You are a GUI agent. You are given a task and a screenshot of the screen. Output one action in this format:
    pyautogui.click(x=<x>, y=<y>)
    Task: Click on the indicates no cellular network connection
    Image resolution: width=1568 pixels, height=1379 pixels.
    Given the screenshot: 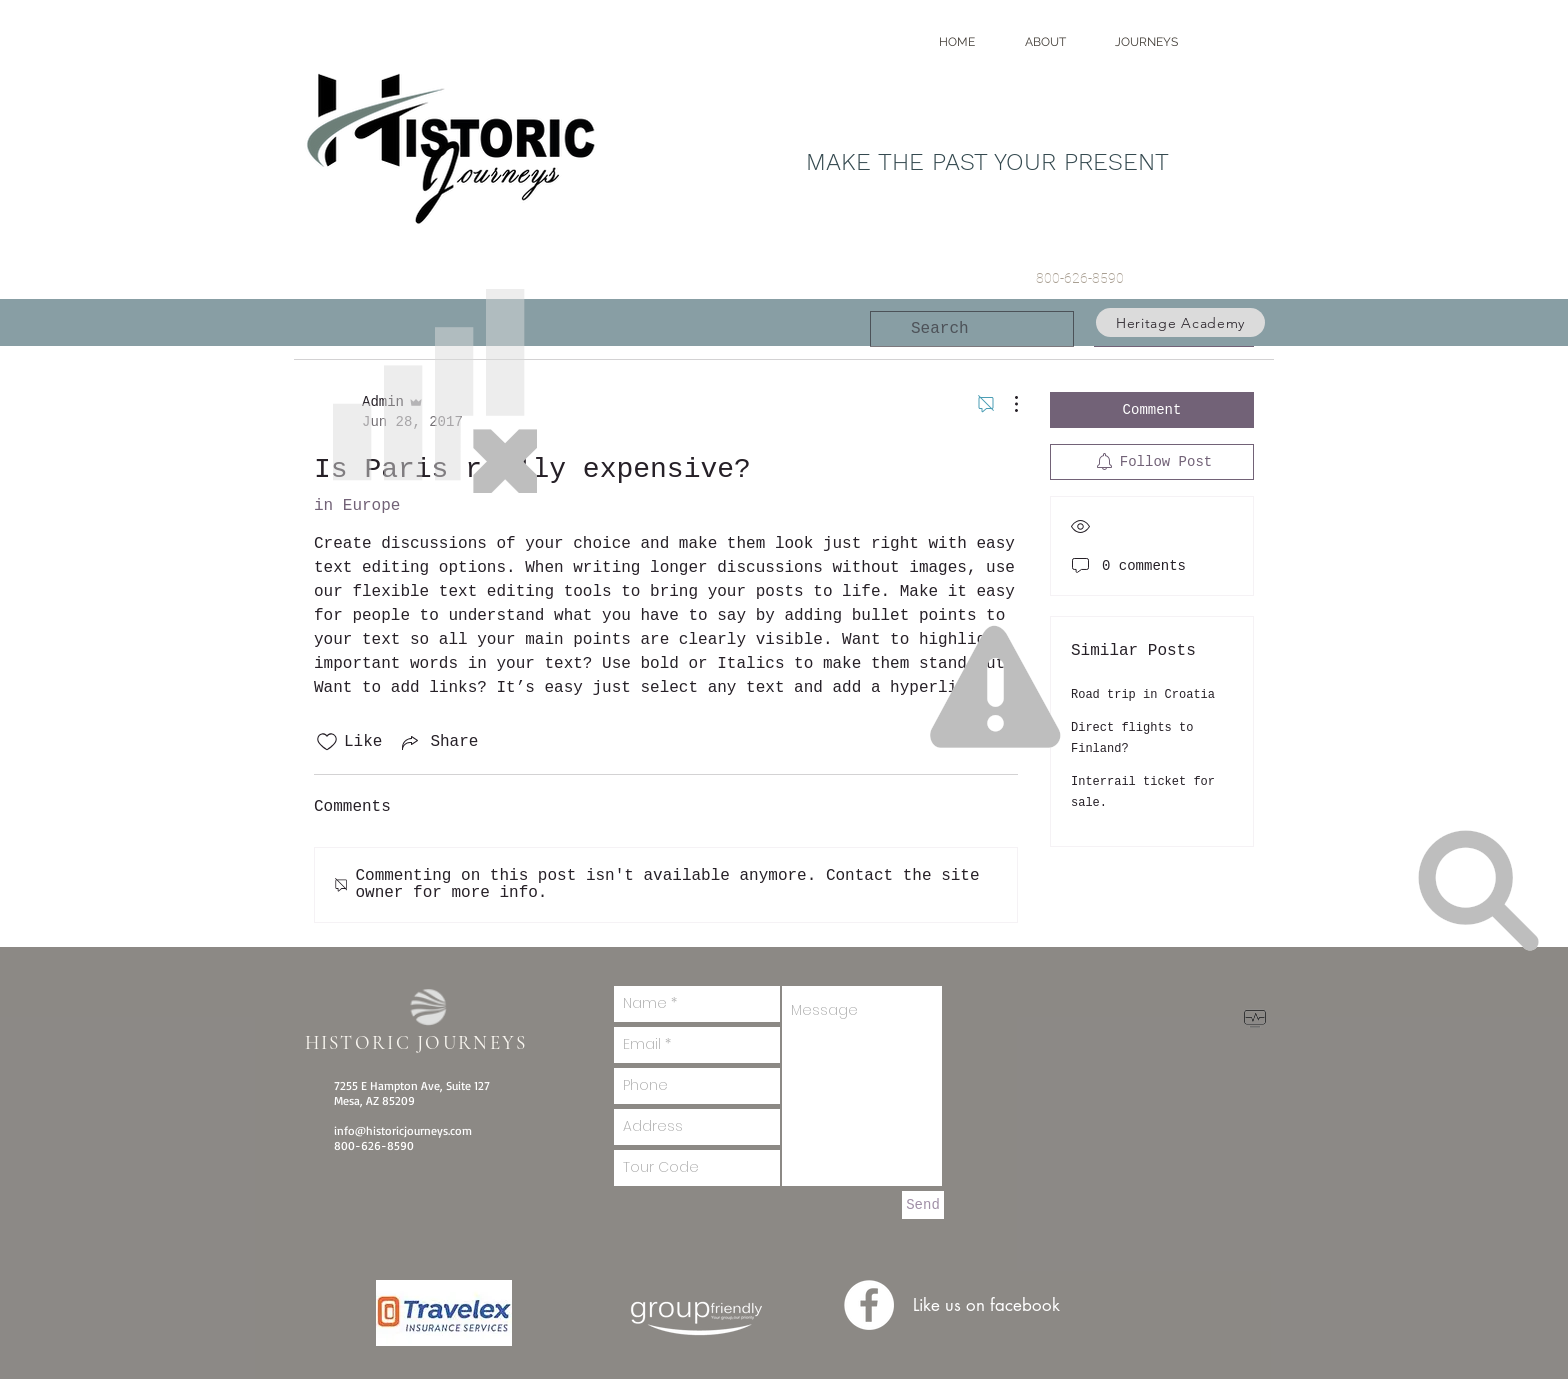 What is the action you would take?
    pyautogui.click(x=435, y=391)
    